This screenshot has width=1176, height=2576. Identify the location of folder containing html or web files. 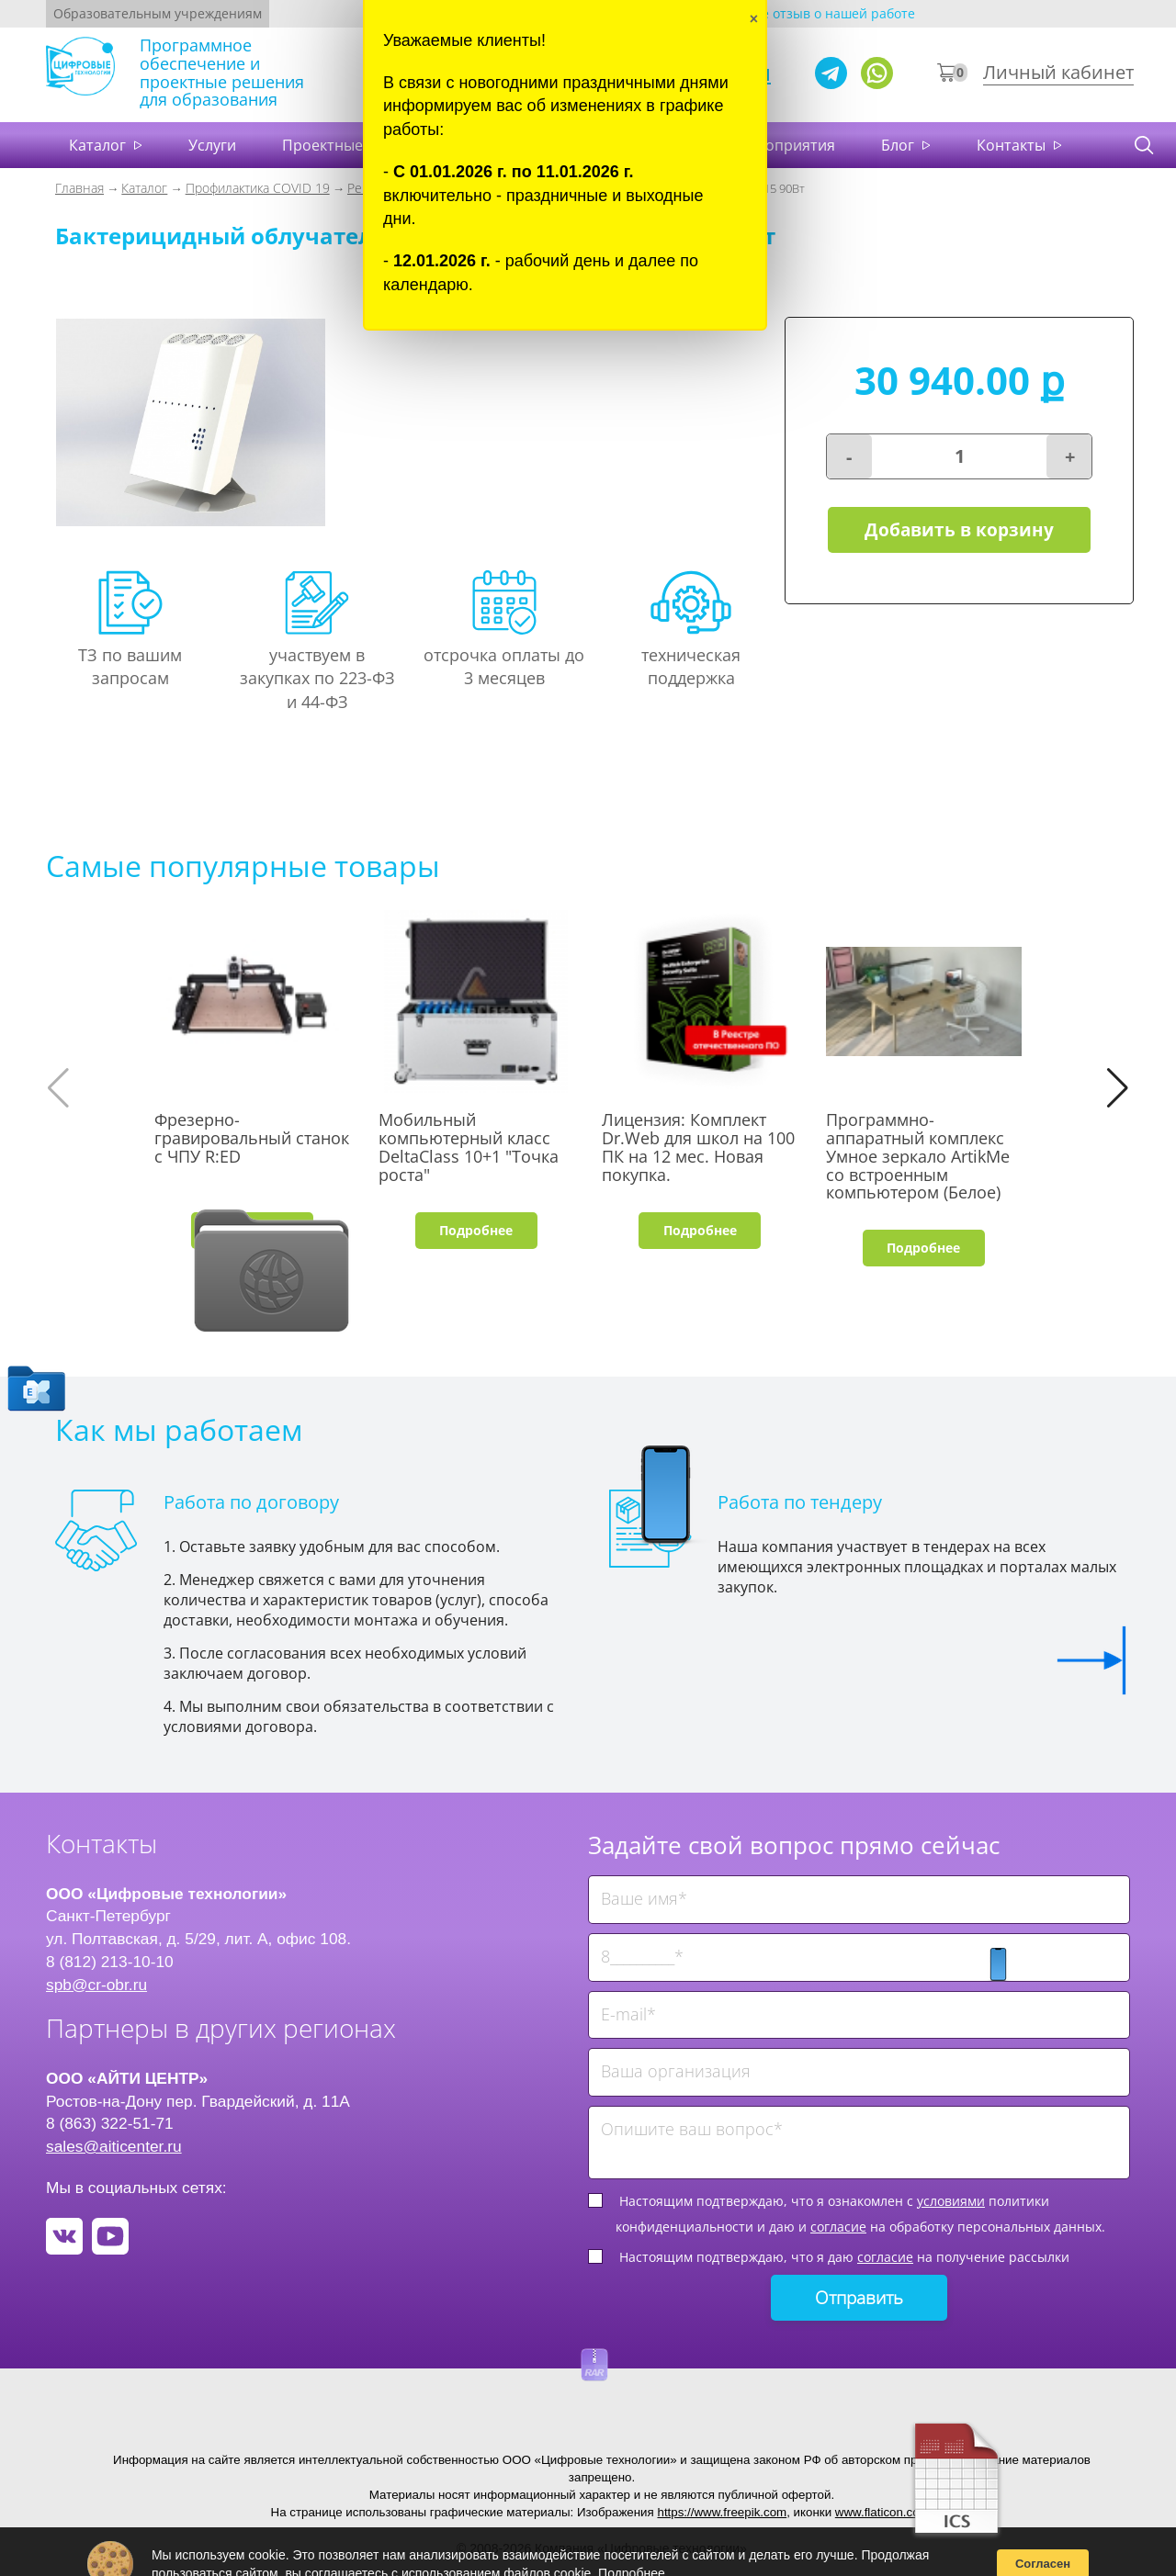
(271, 1270).